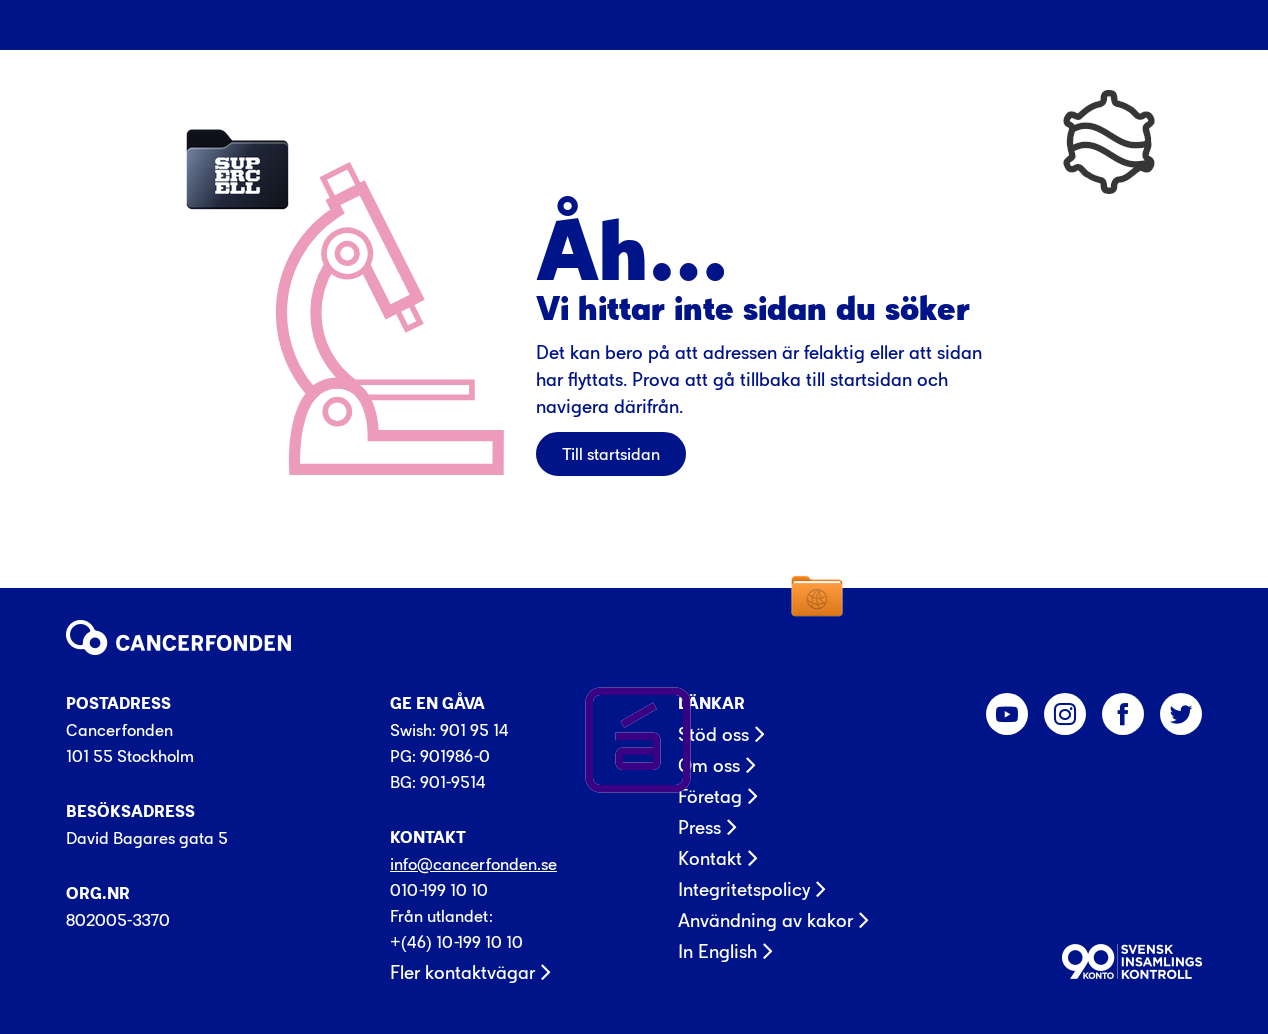  What do you see at coordinates (1109, 142) in the screenshot?
I see `launch minesweeper game` at bounding box center [1109, 142].